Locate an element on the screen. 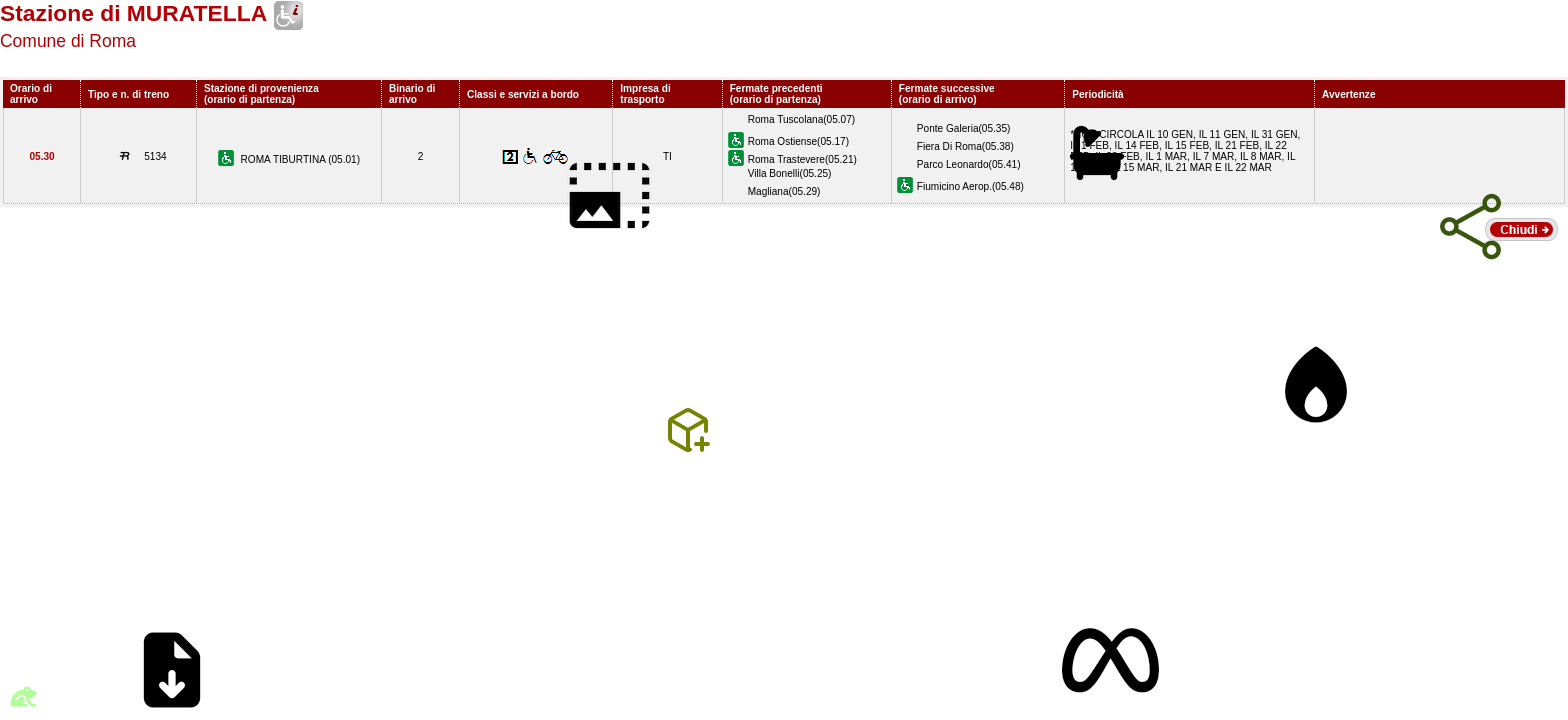 This screenshot has width=1568, height=720. decorative frog icon or mascot is located at coordinates (23, 696).